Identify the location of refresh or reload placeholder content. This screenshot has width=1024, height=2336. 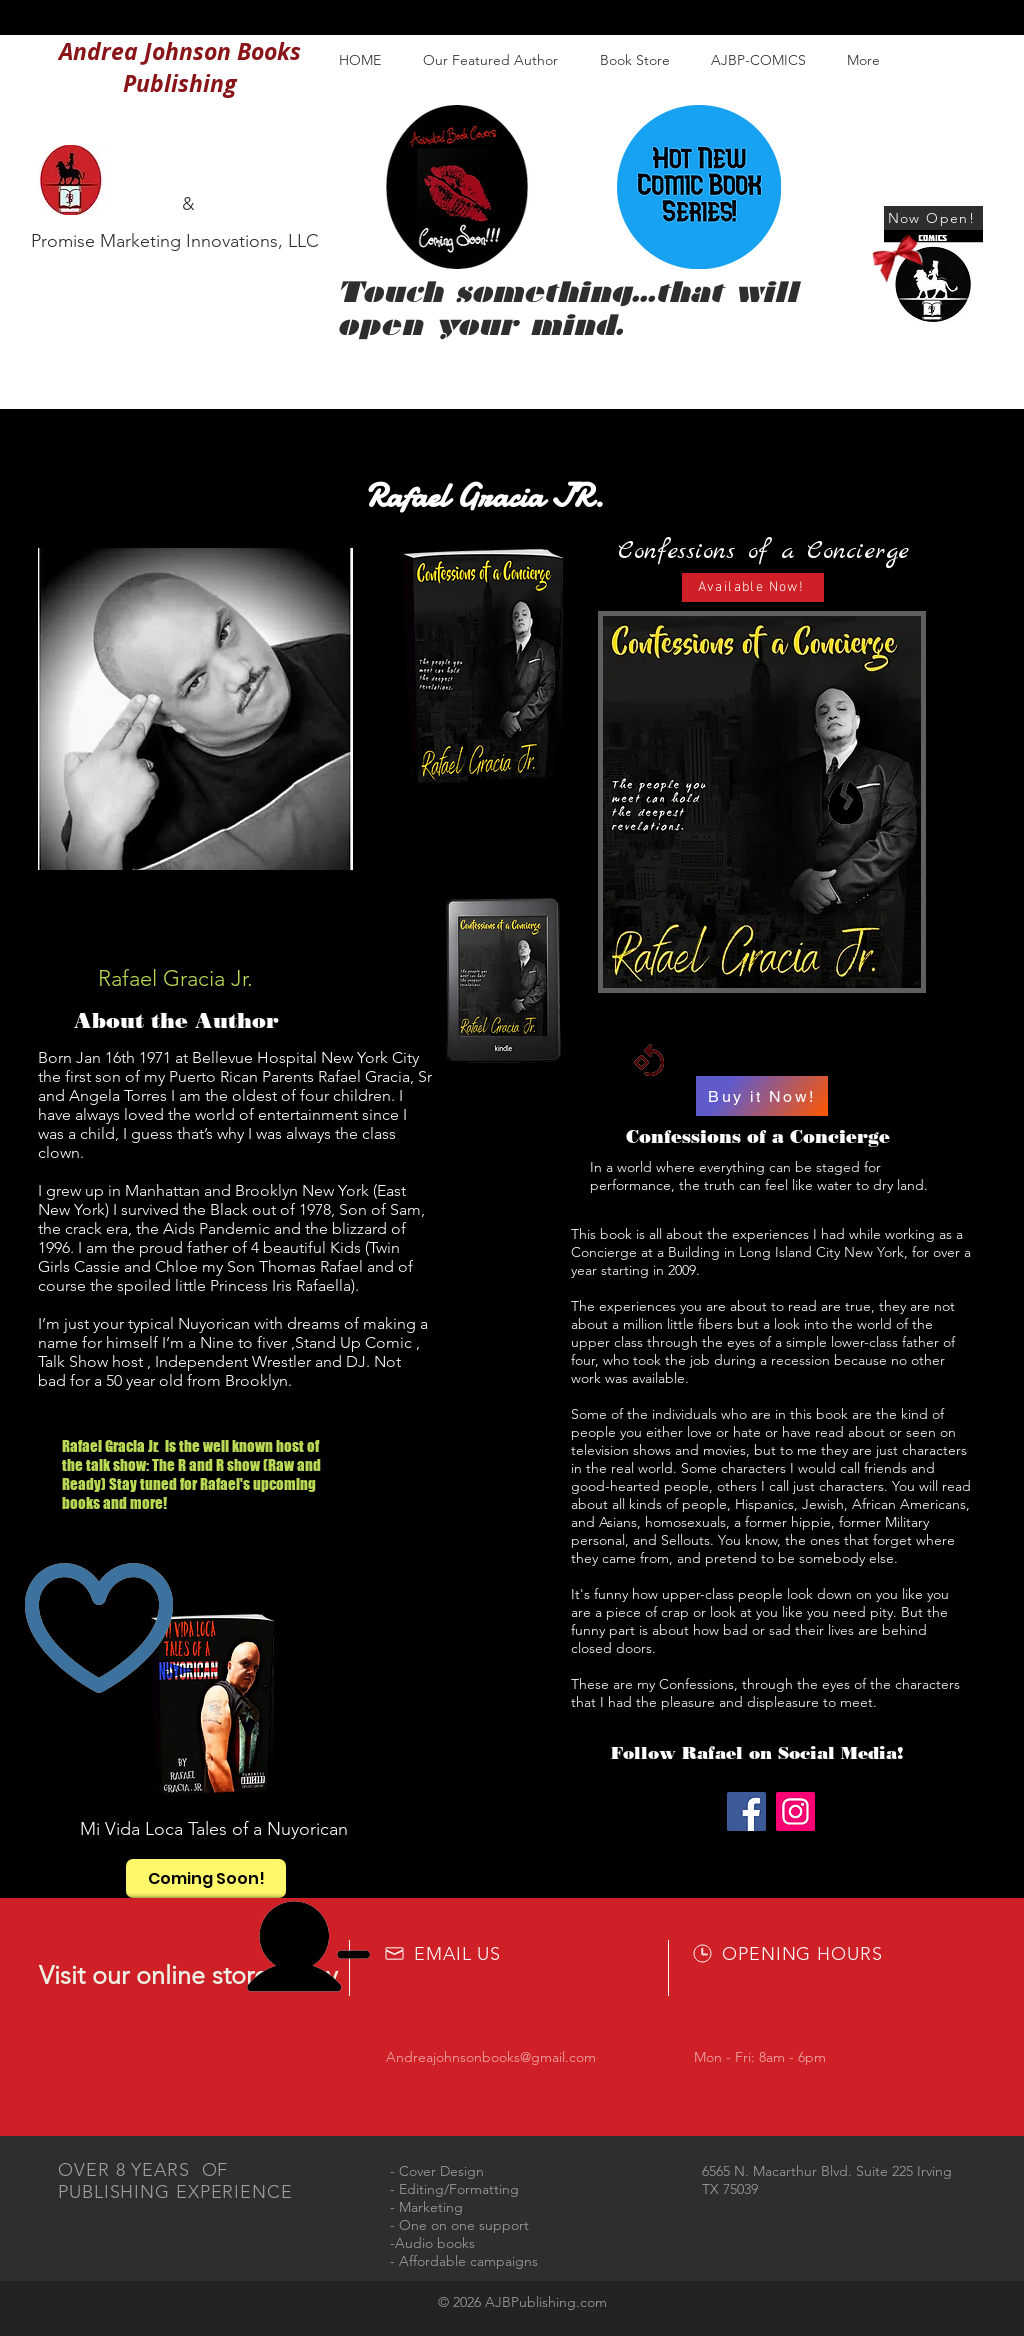
(649, 1061).